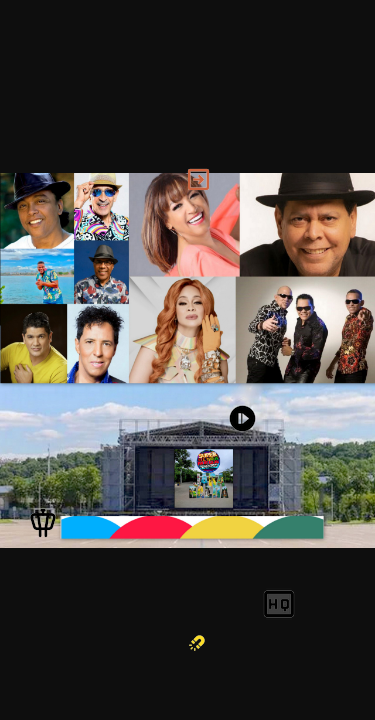  I want to click on navigate to the next screen or step, so click(198, 179).